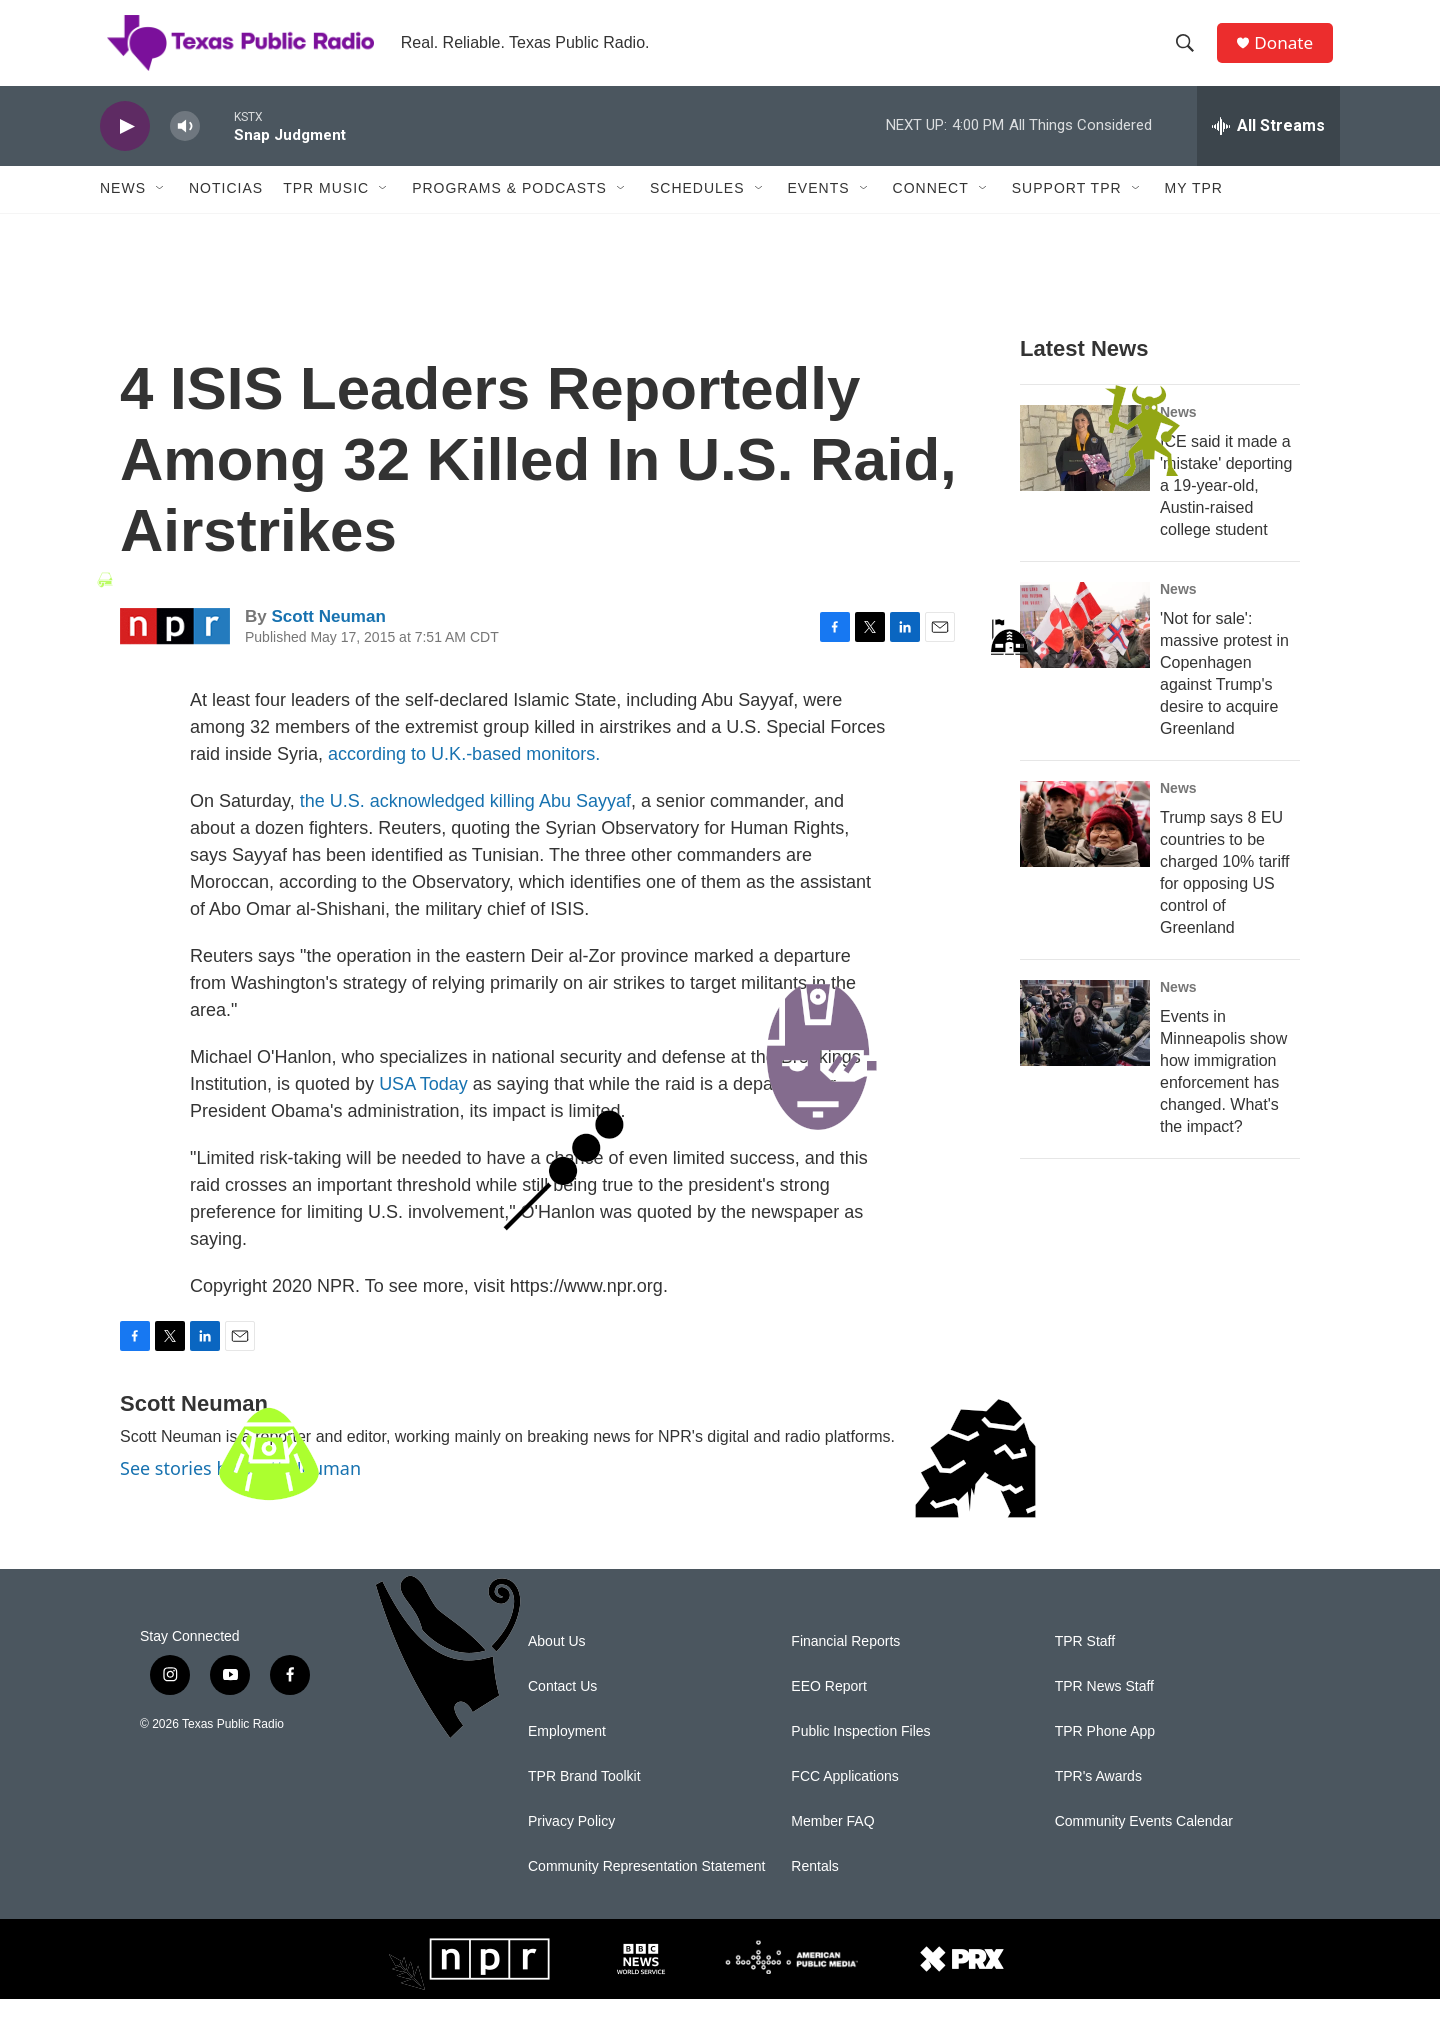 This screenshot has width=1440, height=2018. I want to click on ancient Egyptian pschent double crown icon, so click(448, 1657).